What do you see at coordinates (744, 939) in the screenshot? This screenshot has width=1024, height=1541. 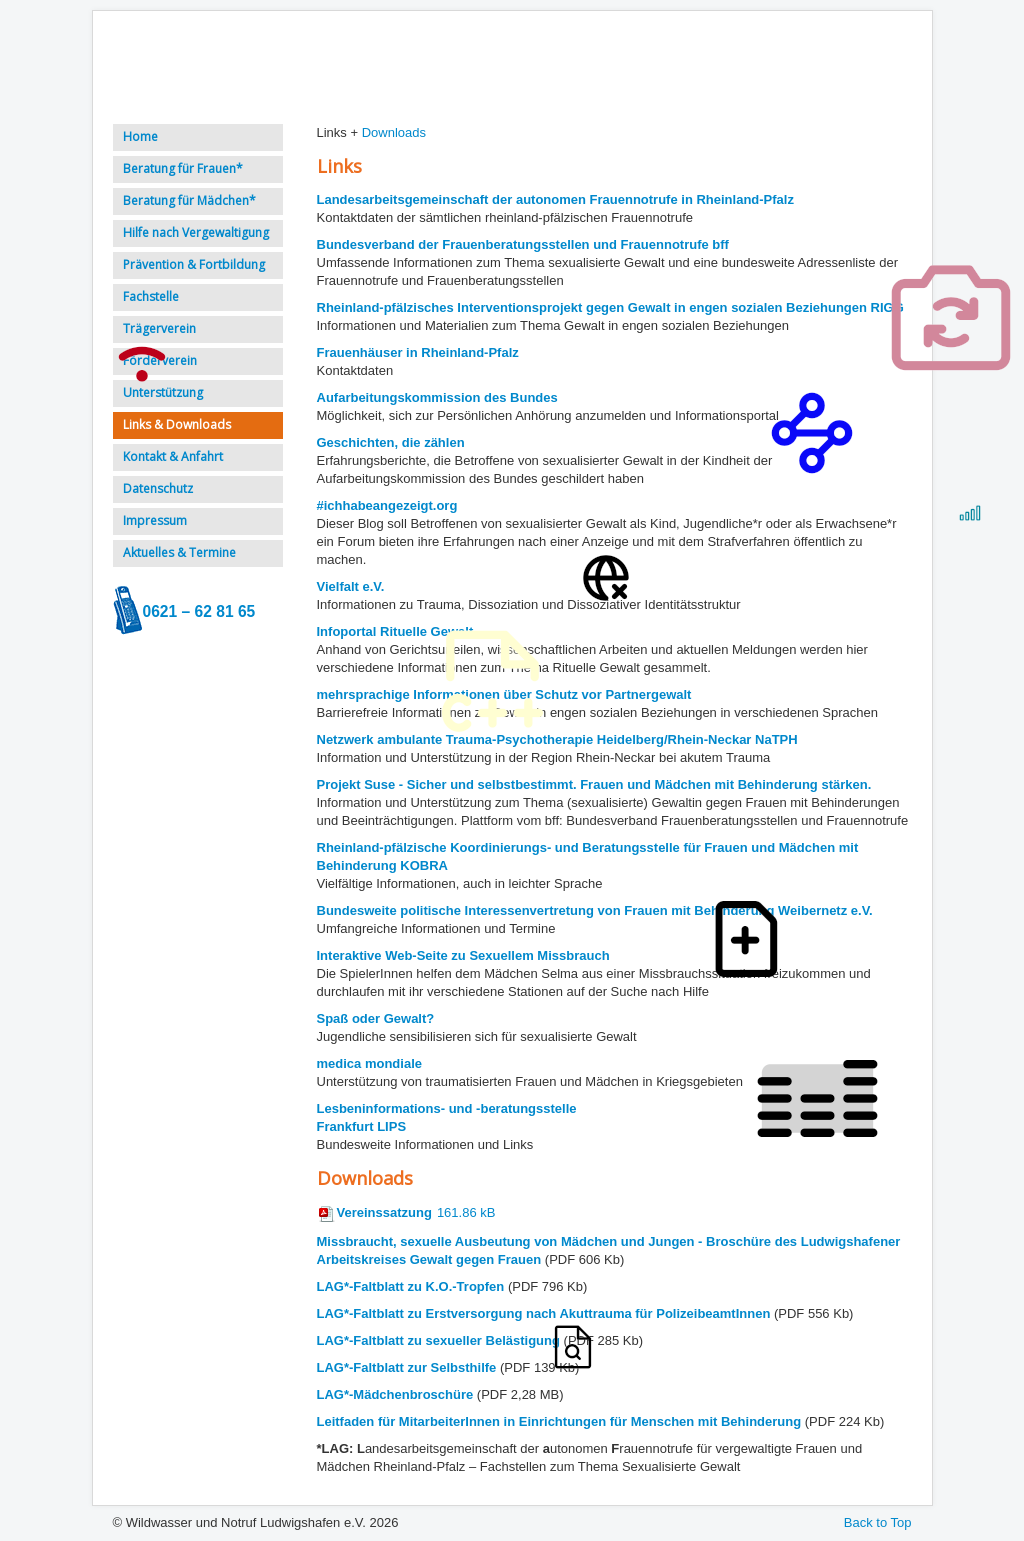 I see `add a new file` at bounding box center [744, 939].